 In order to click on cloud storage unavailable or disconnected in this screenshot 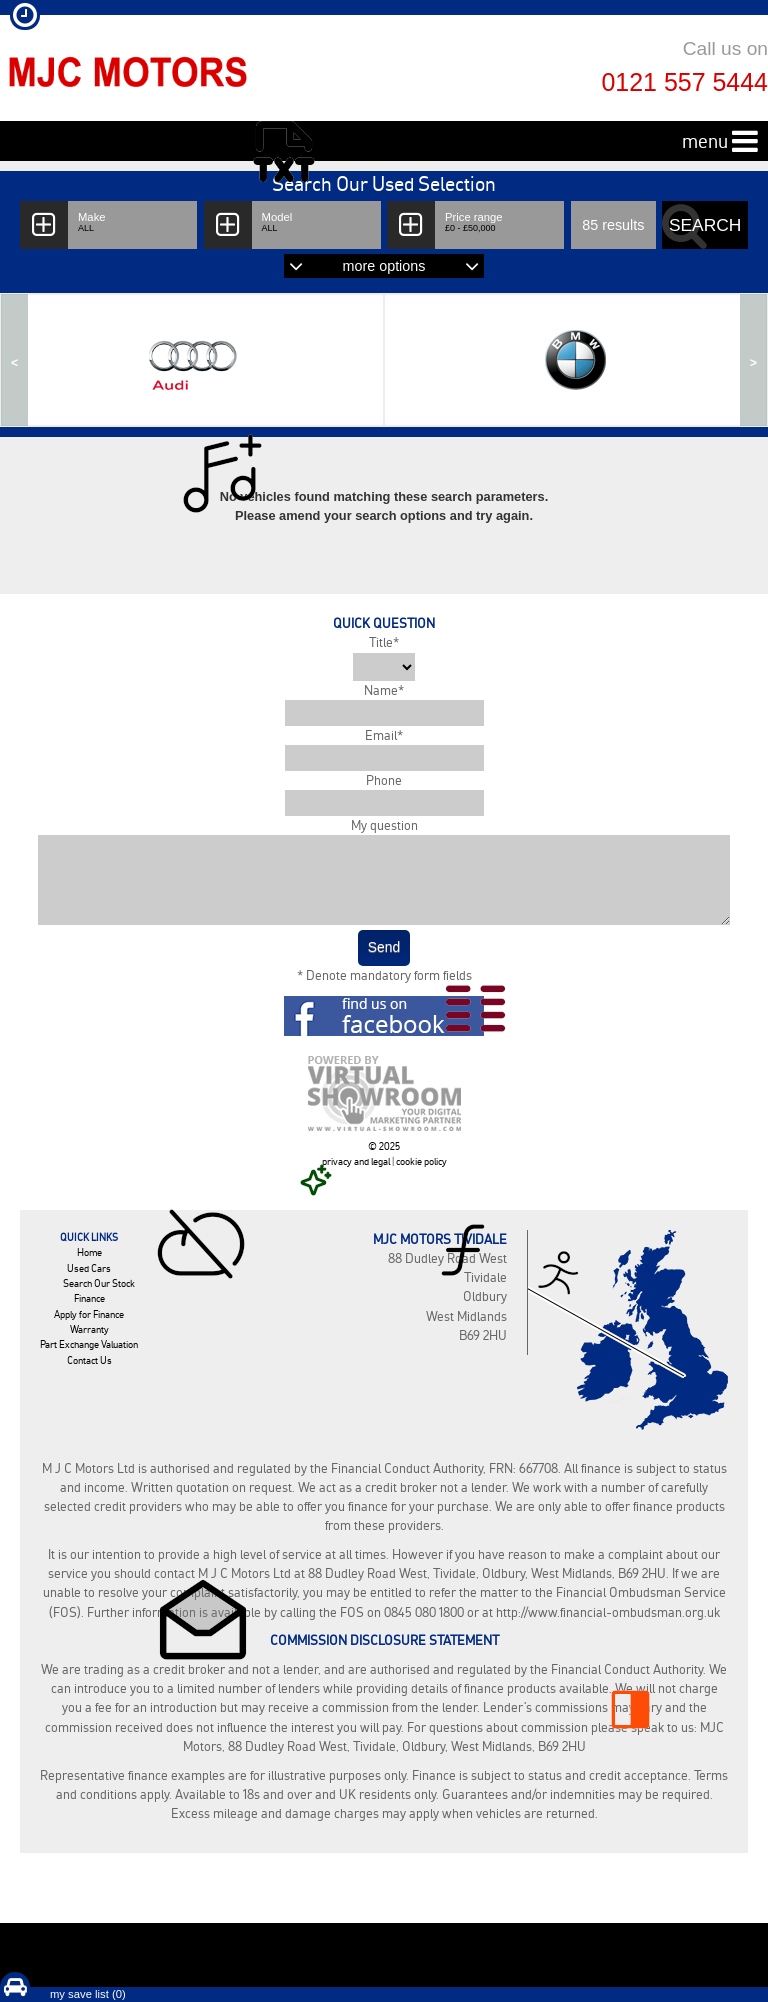, I will do `click(201, 1244)`.